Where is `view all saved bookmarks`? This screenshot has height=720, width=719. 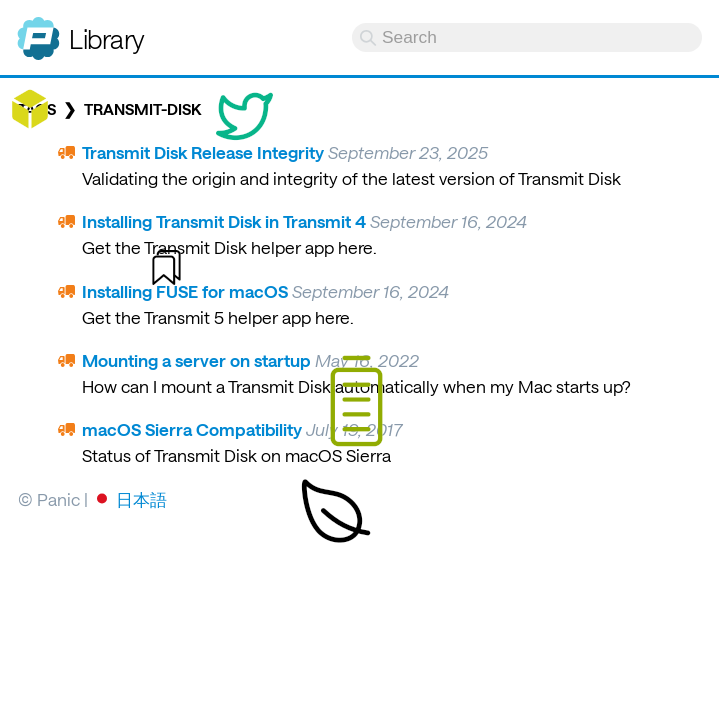
view all saved bookmarks is located at coordinates (166, 267).